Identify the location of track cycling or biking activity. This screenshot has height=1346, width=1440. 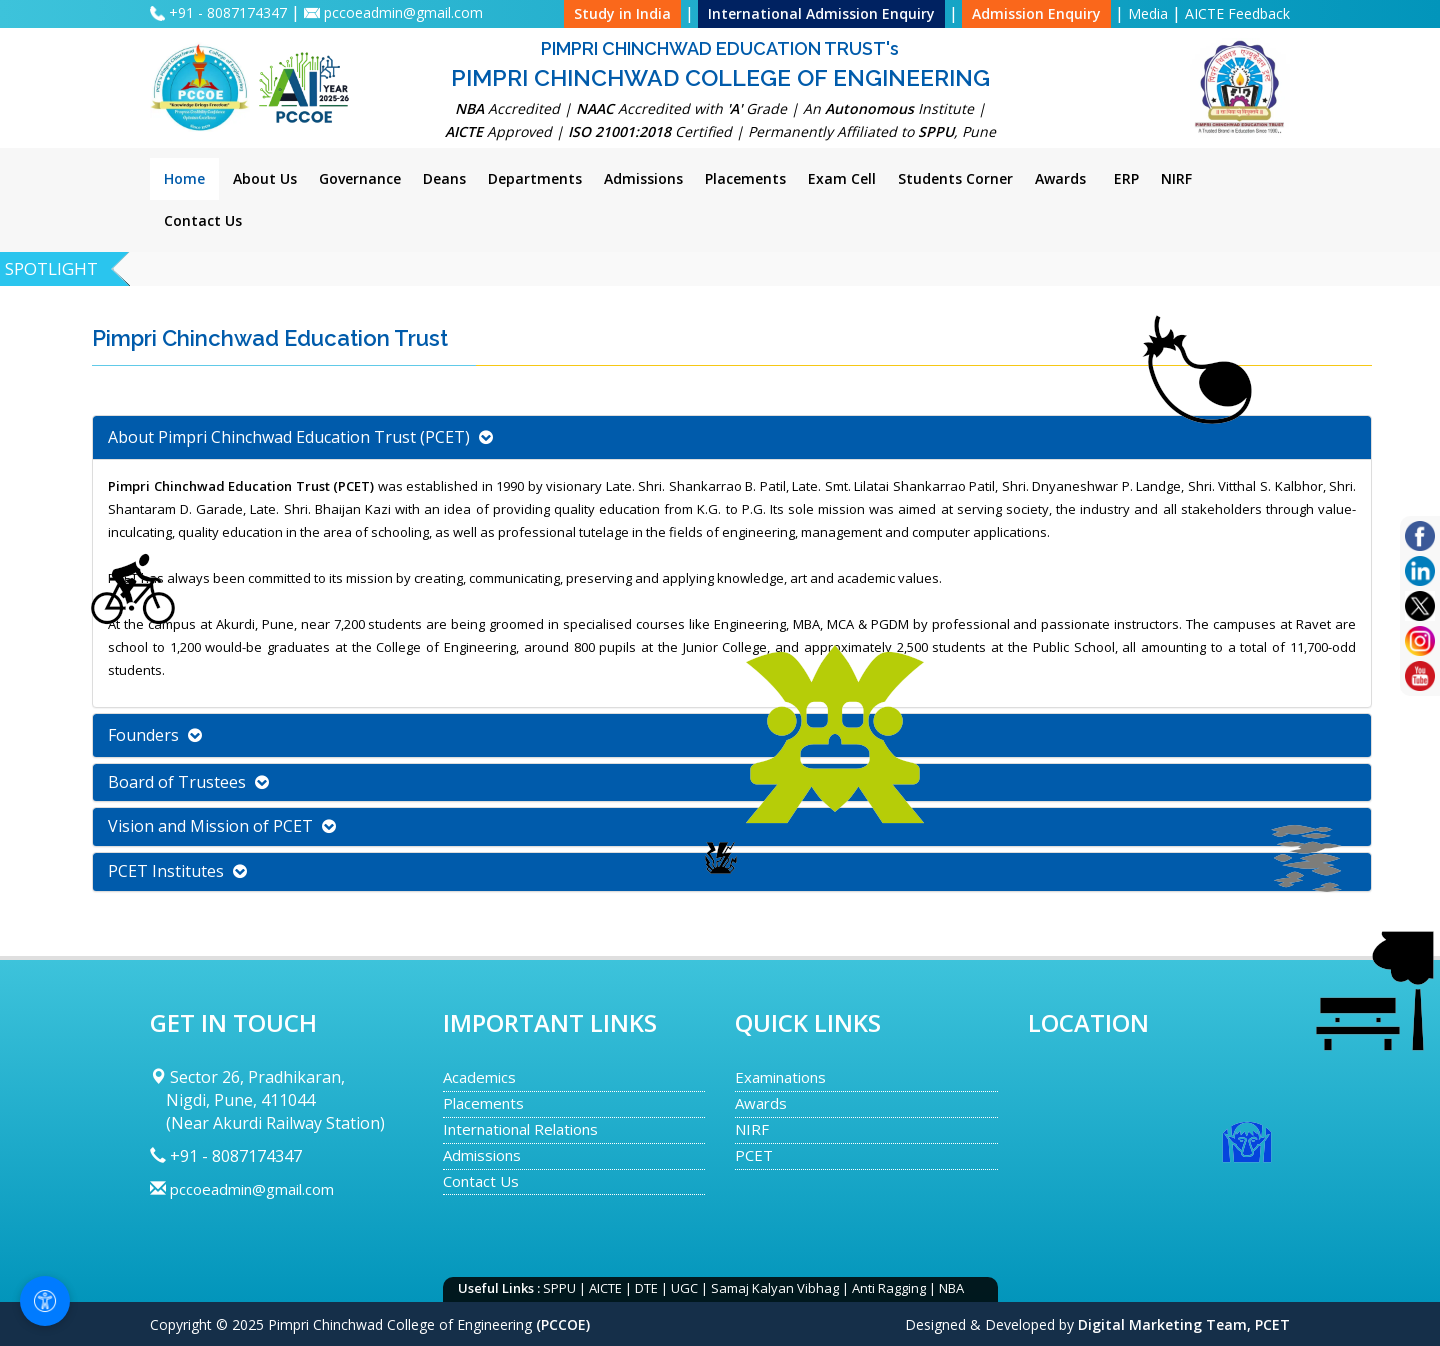
(133, 589).